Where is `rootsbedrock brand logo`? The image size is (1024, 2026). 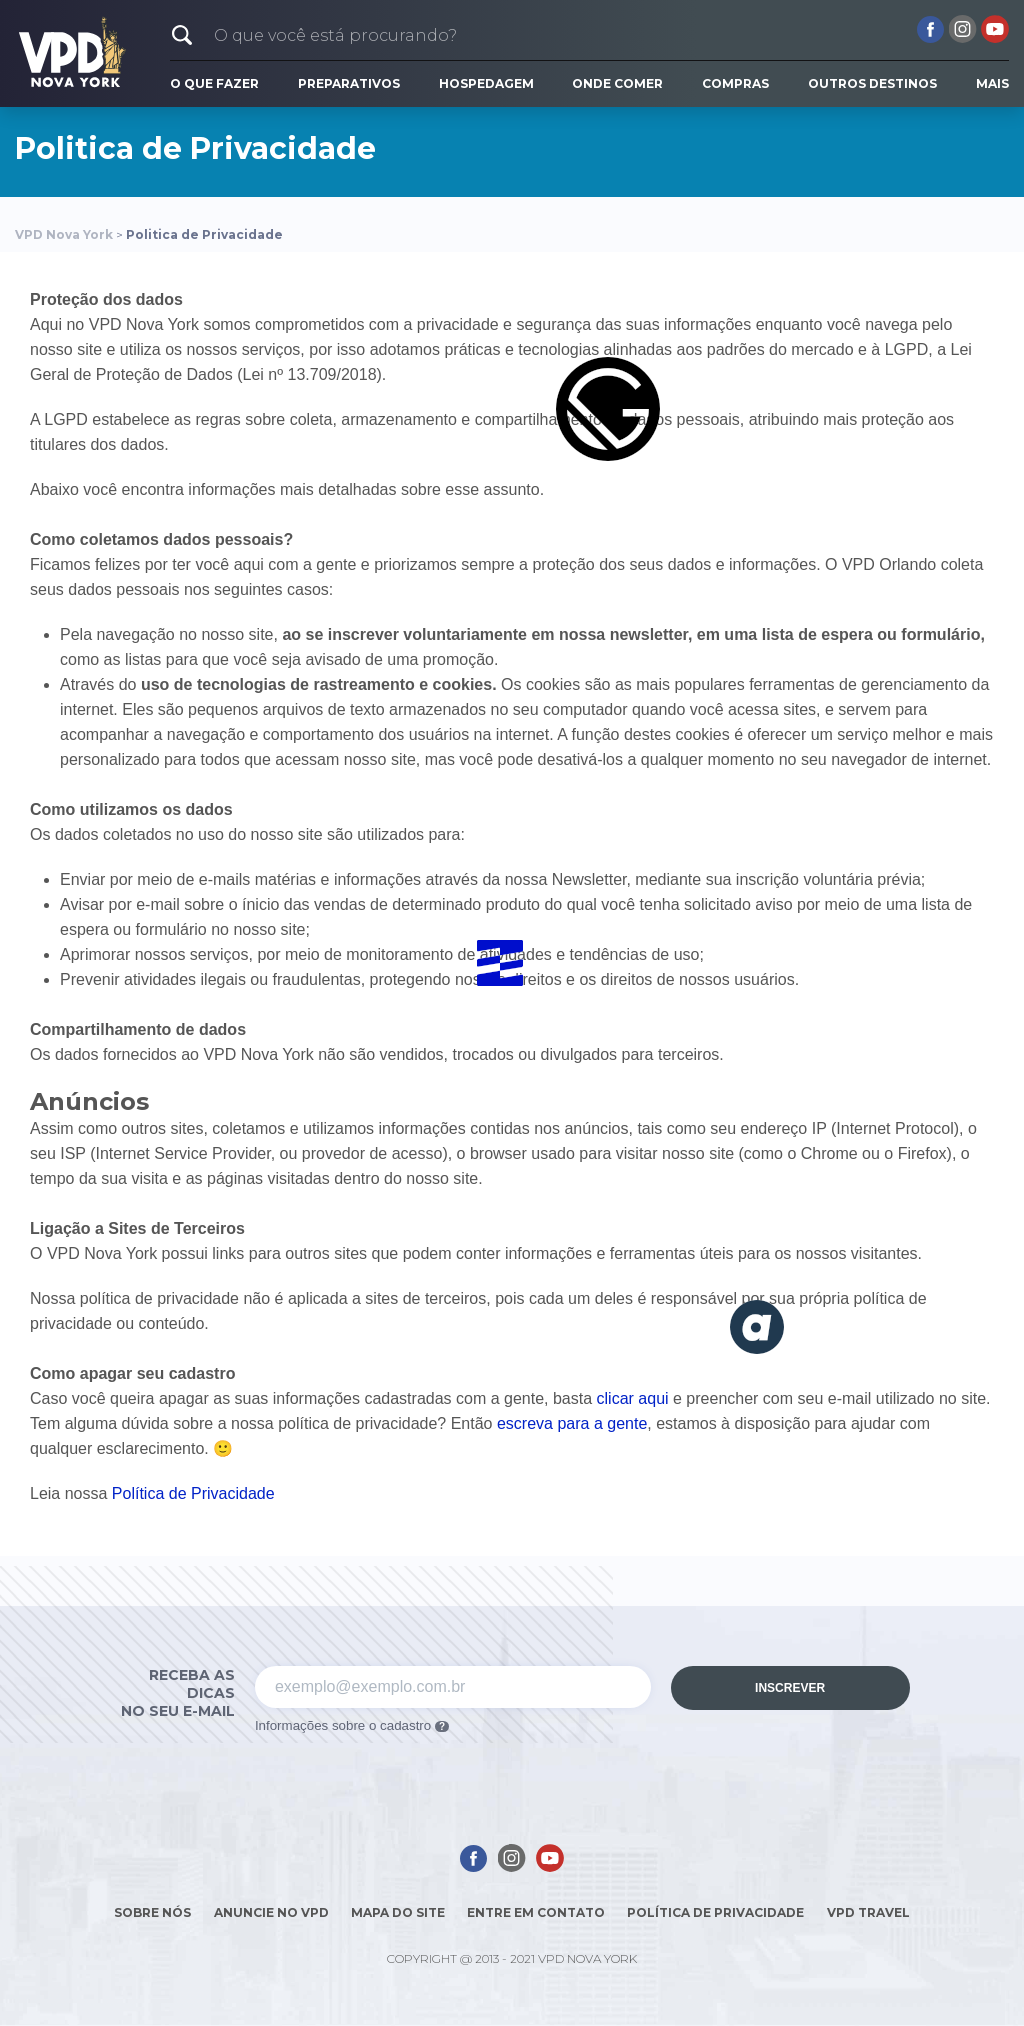 rootsbedrock brand logo is located at coordinates (500, 963).